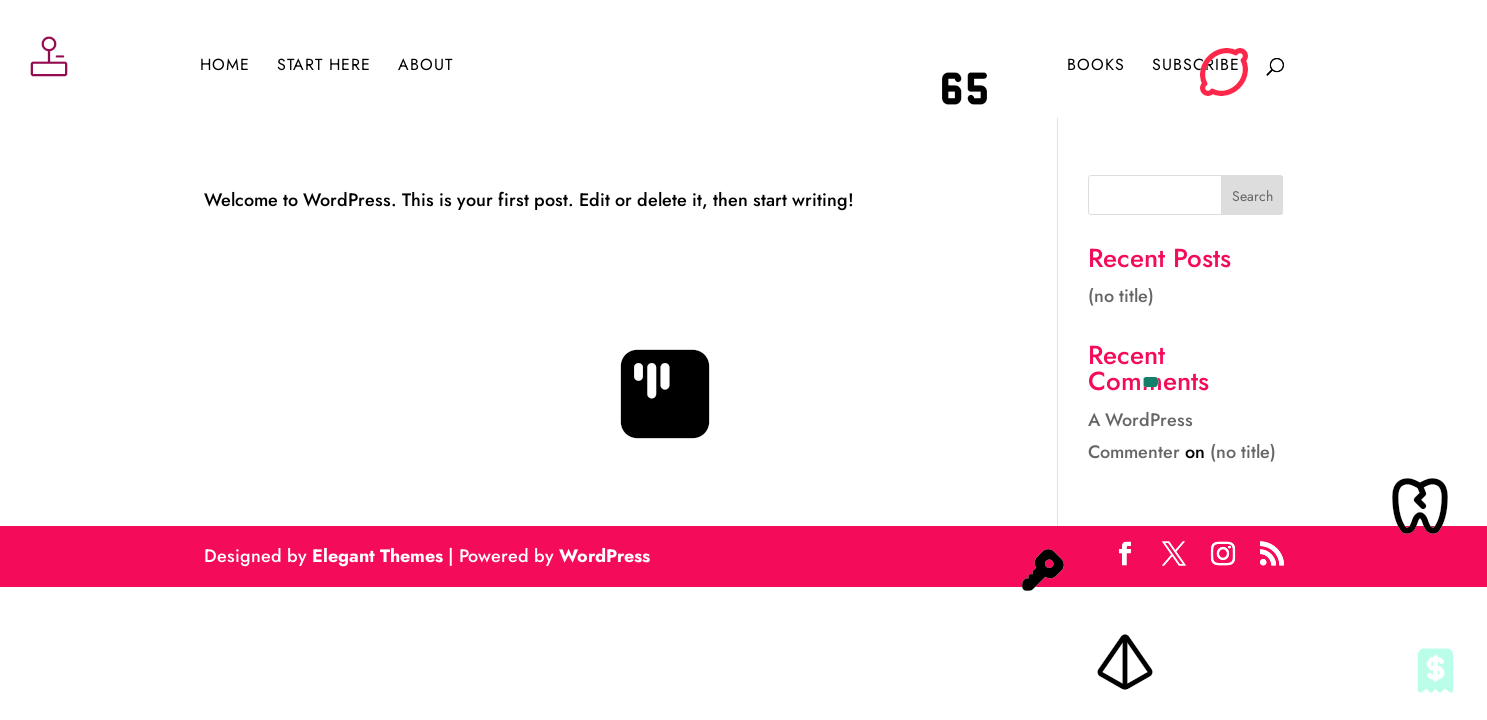  I want to click on align content to the top-left corner, so click(665, 394).